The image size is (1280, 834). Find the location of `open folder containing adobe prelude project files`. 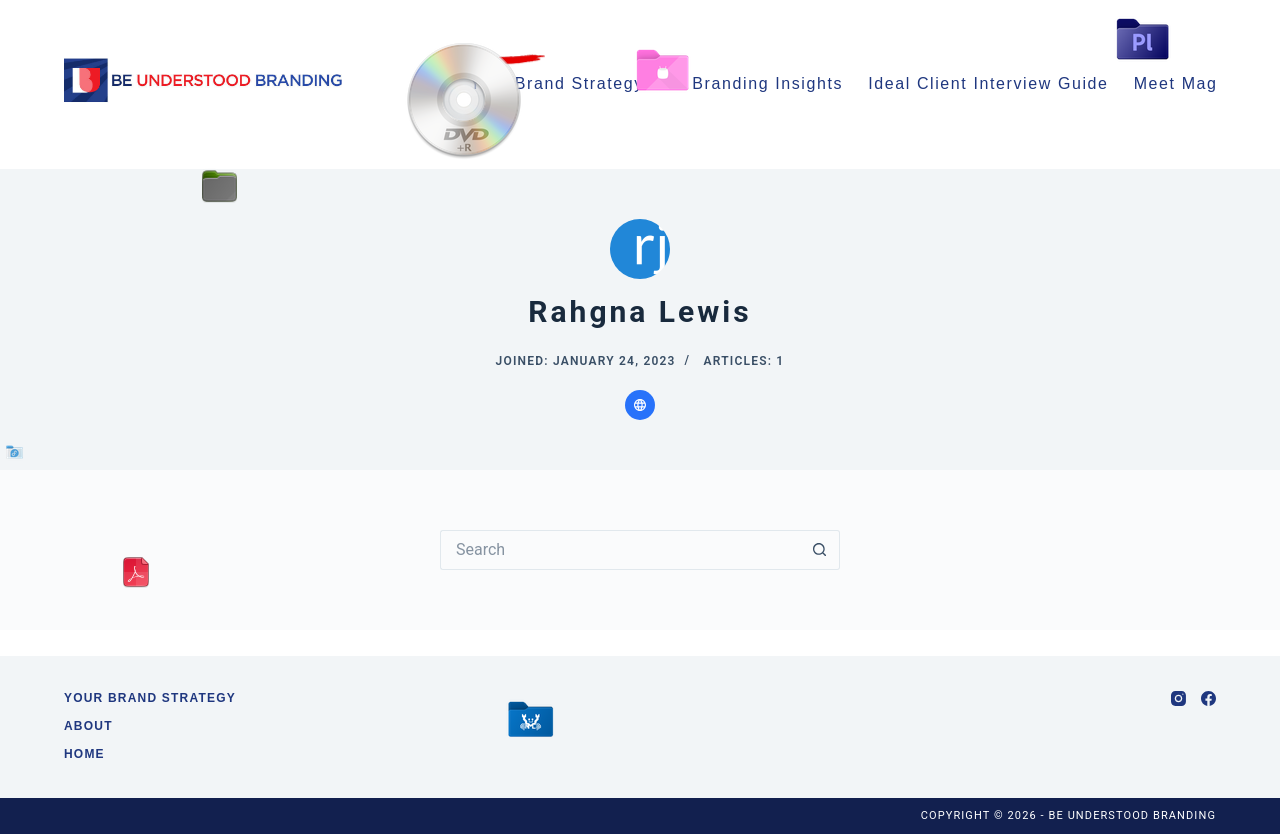

open folder containing adobe prelude project files is located at coordinates (1142, 40).